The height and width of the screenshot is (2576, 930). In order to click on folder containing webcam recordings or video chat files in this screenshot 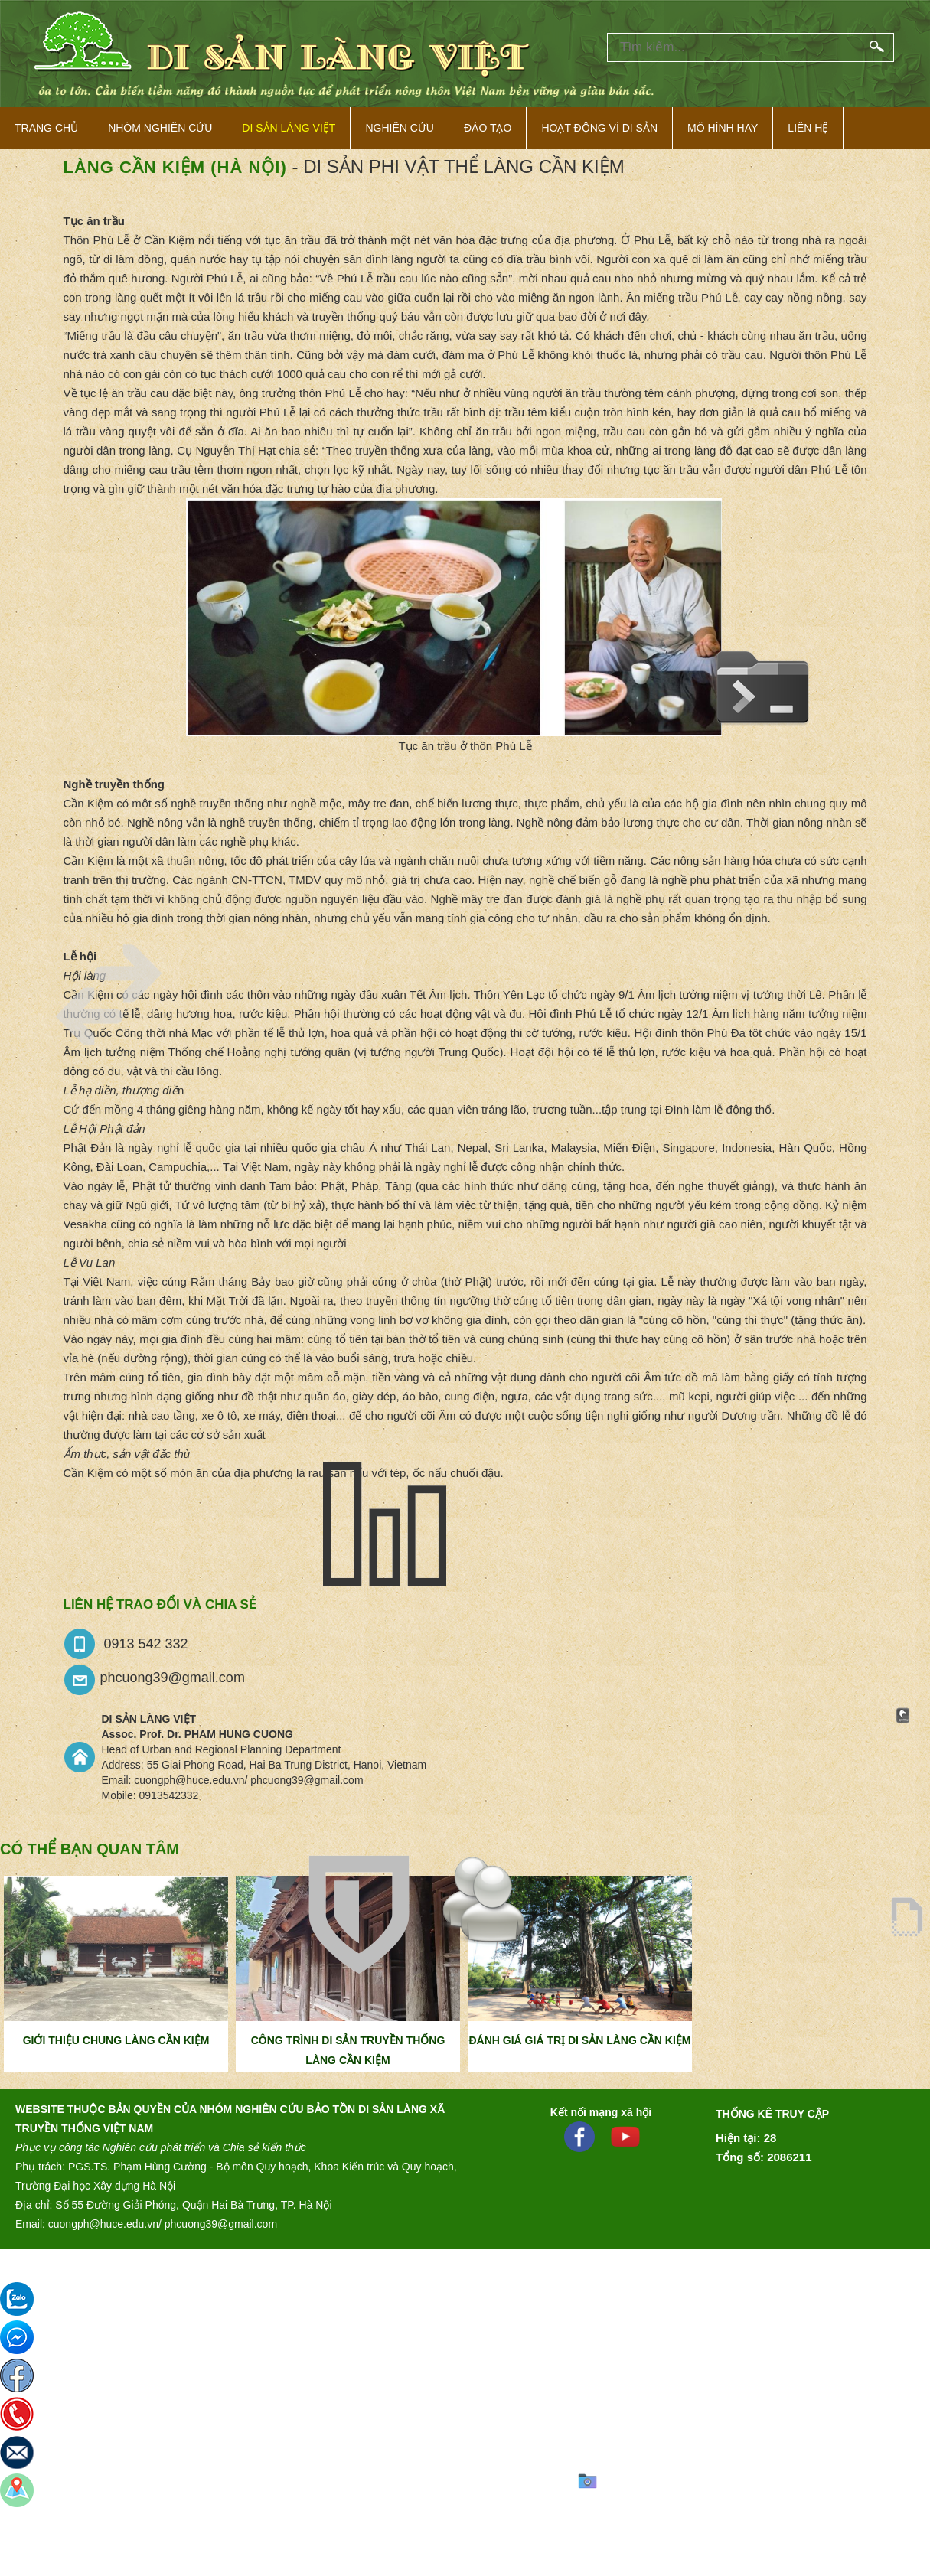, I will do `click(587, 2481)`.